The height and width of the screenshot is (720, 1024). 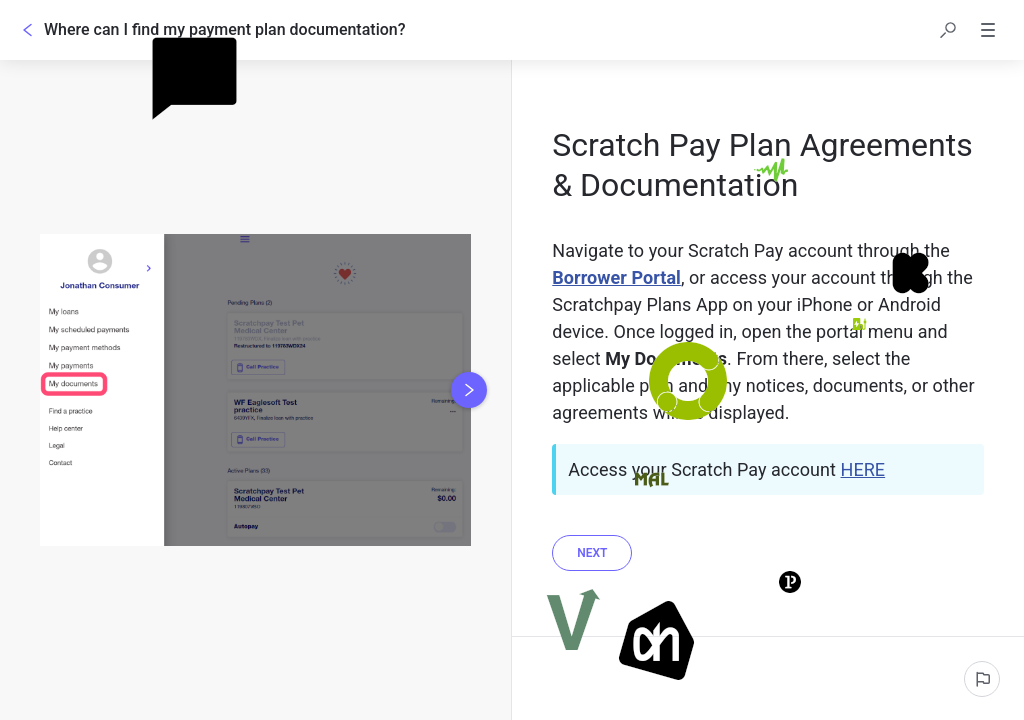 What do you see at coordinates (790, 582) in the screenshot?
I see `Processing Foundation logo` at bounding box center [790, 582].